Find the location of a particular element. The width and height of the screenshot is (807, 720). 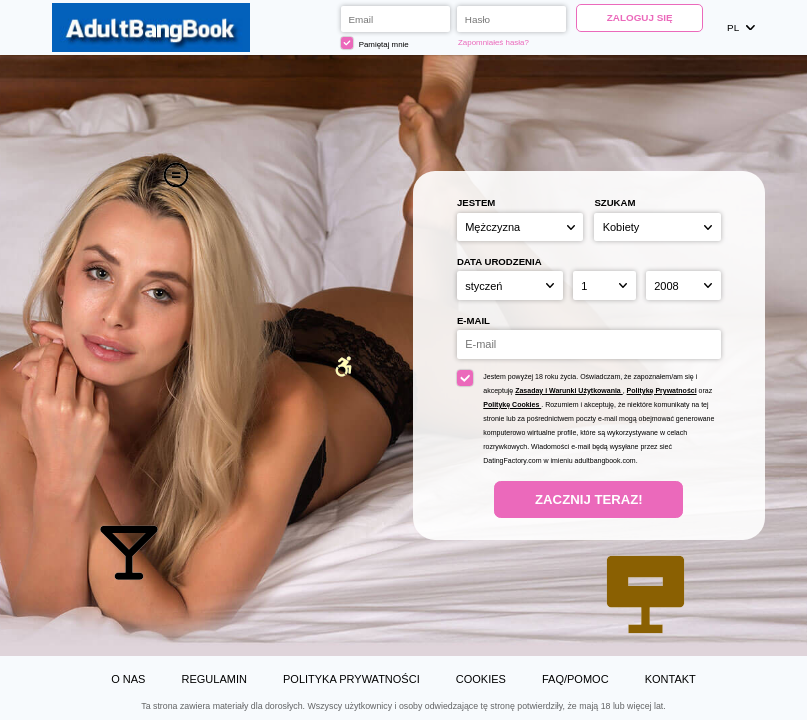

access bar or cocktail menu is located at coordinates (129, 551).